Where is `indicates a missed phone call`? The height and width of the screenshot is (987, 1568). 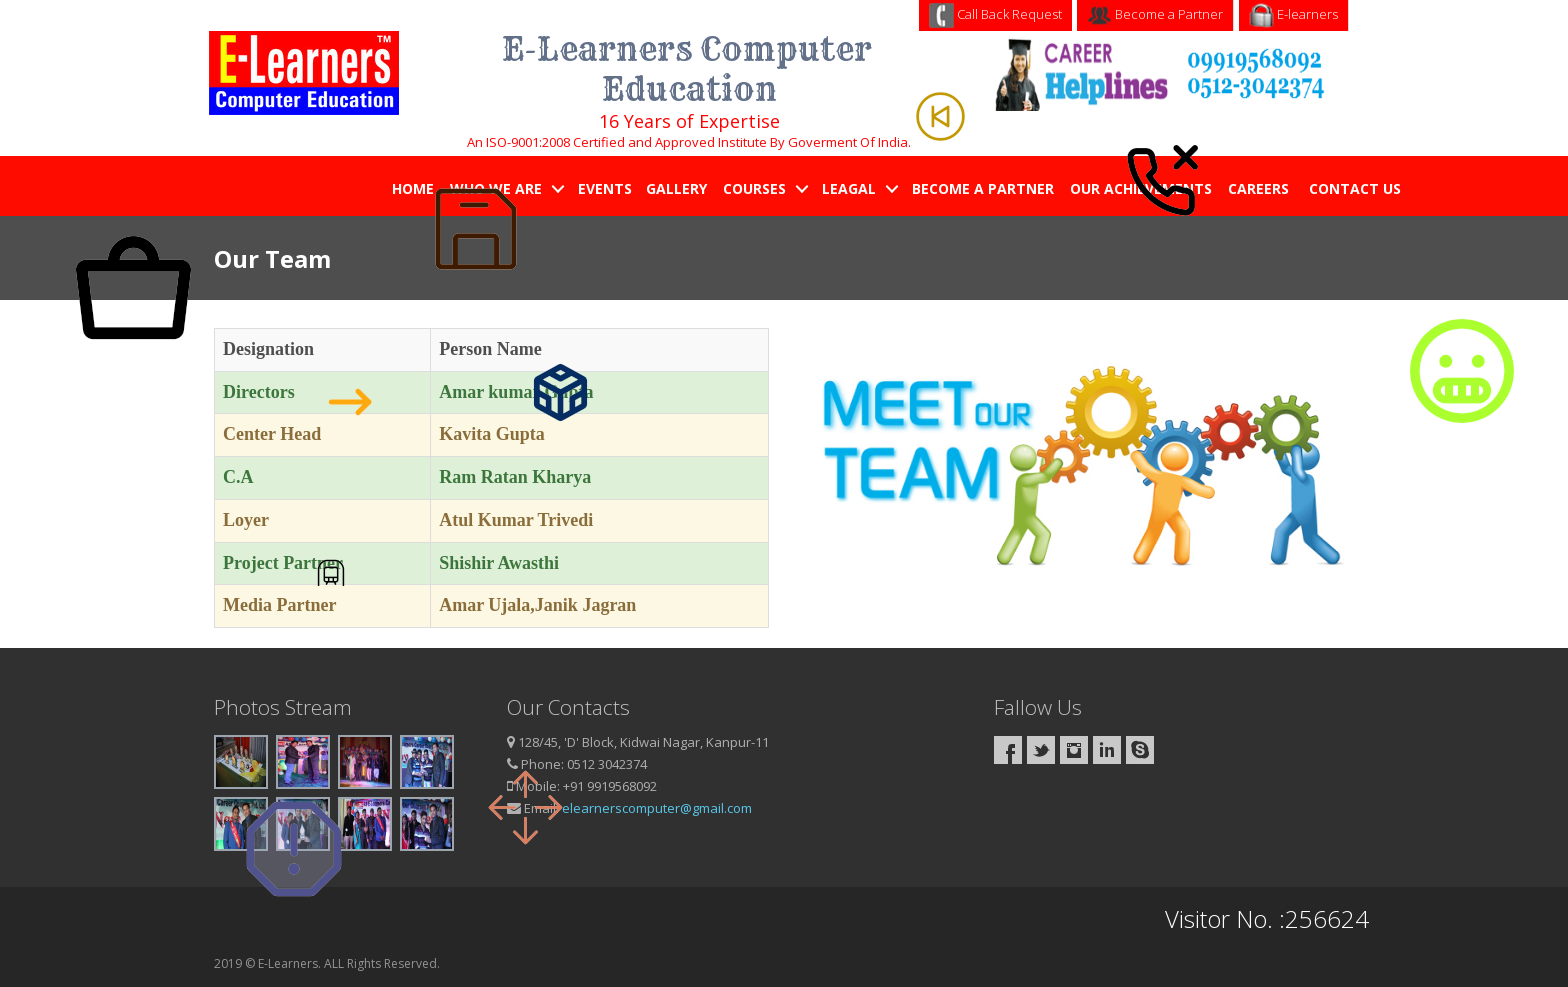
indicates a missed phone call is located at coordinates (1161, 182).